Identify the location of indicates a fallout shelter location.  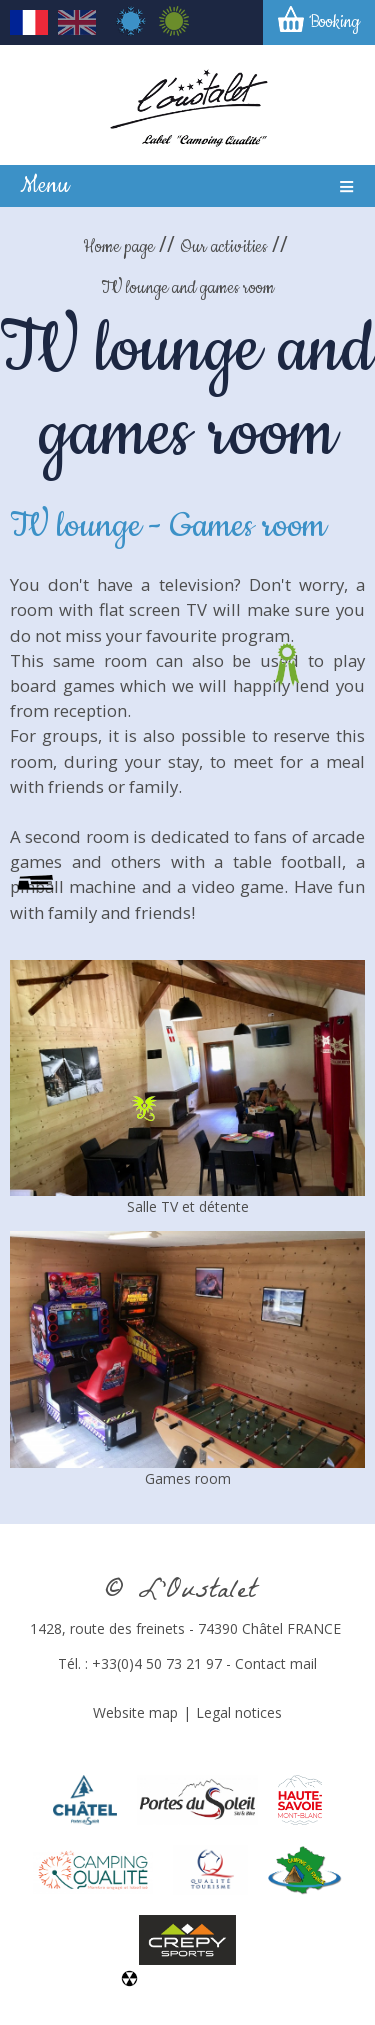
(129, 1978).